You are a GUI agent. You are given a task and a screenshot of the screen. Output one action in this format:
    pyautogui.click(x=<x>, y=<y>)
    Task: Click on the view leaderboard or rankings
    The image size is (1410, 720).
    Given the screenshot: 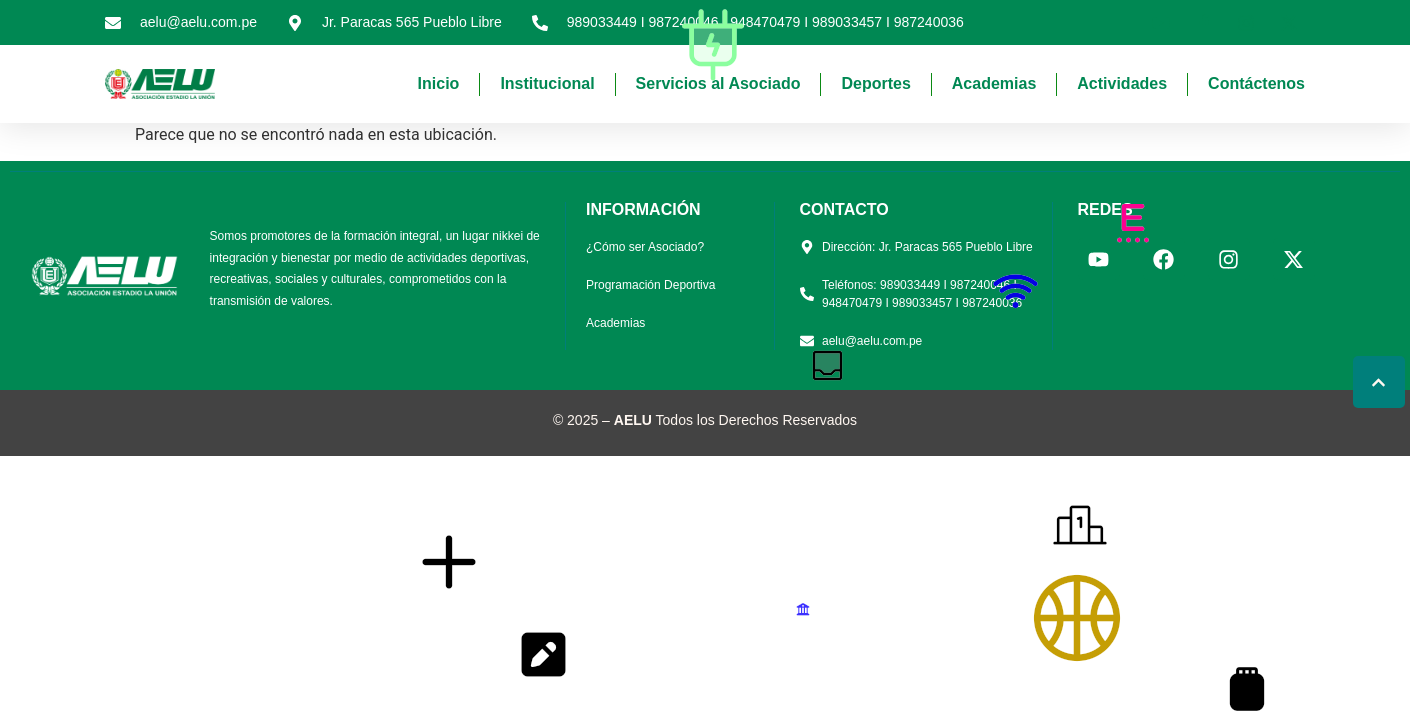 What is the action you would take?
    pyautogui.click(x=1080, y=525)
    